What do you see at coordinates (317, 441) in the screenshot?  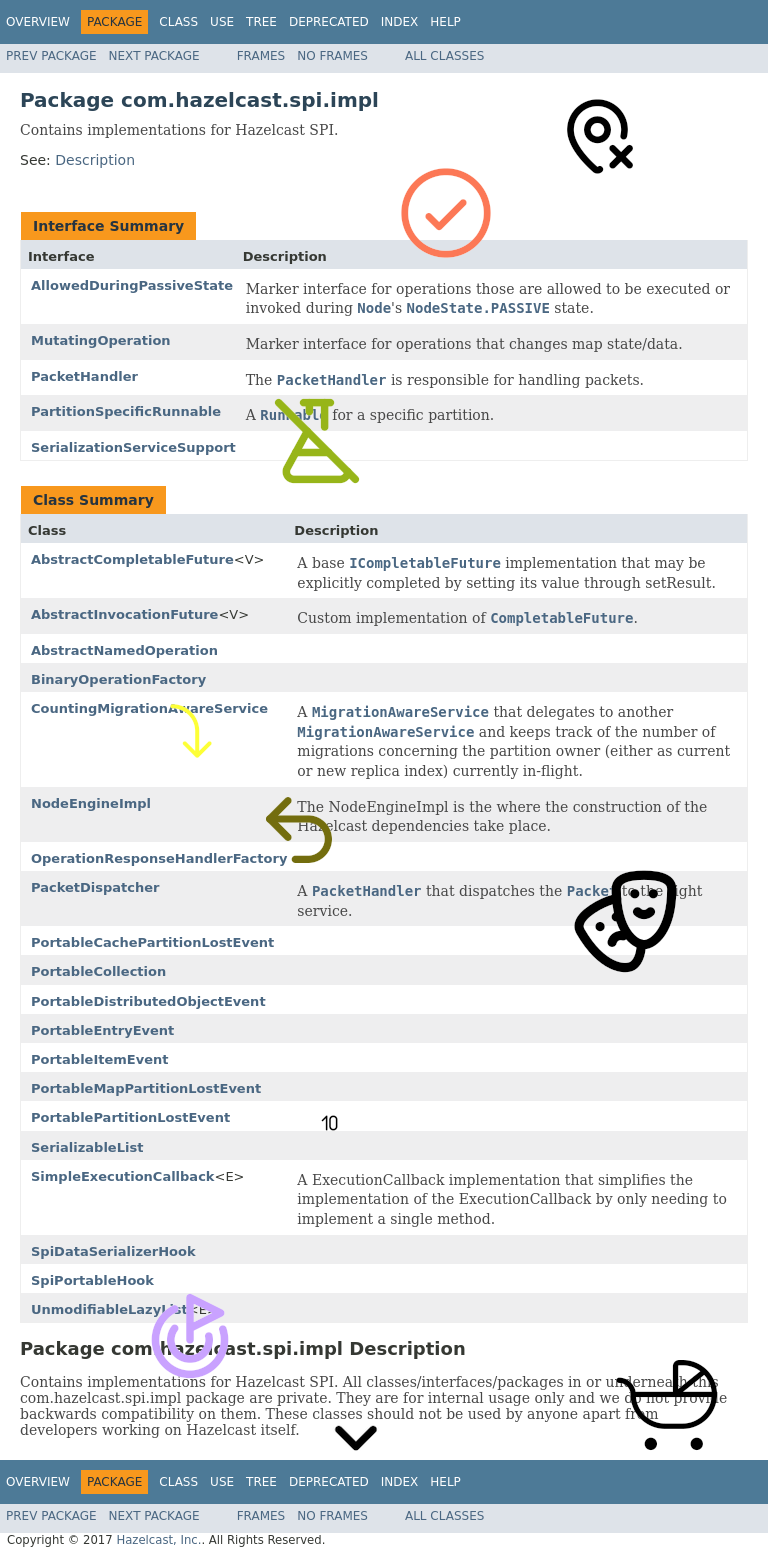 I see `disable lab or experimental features` at bounding box center [317, 441].